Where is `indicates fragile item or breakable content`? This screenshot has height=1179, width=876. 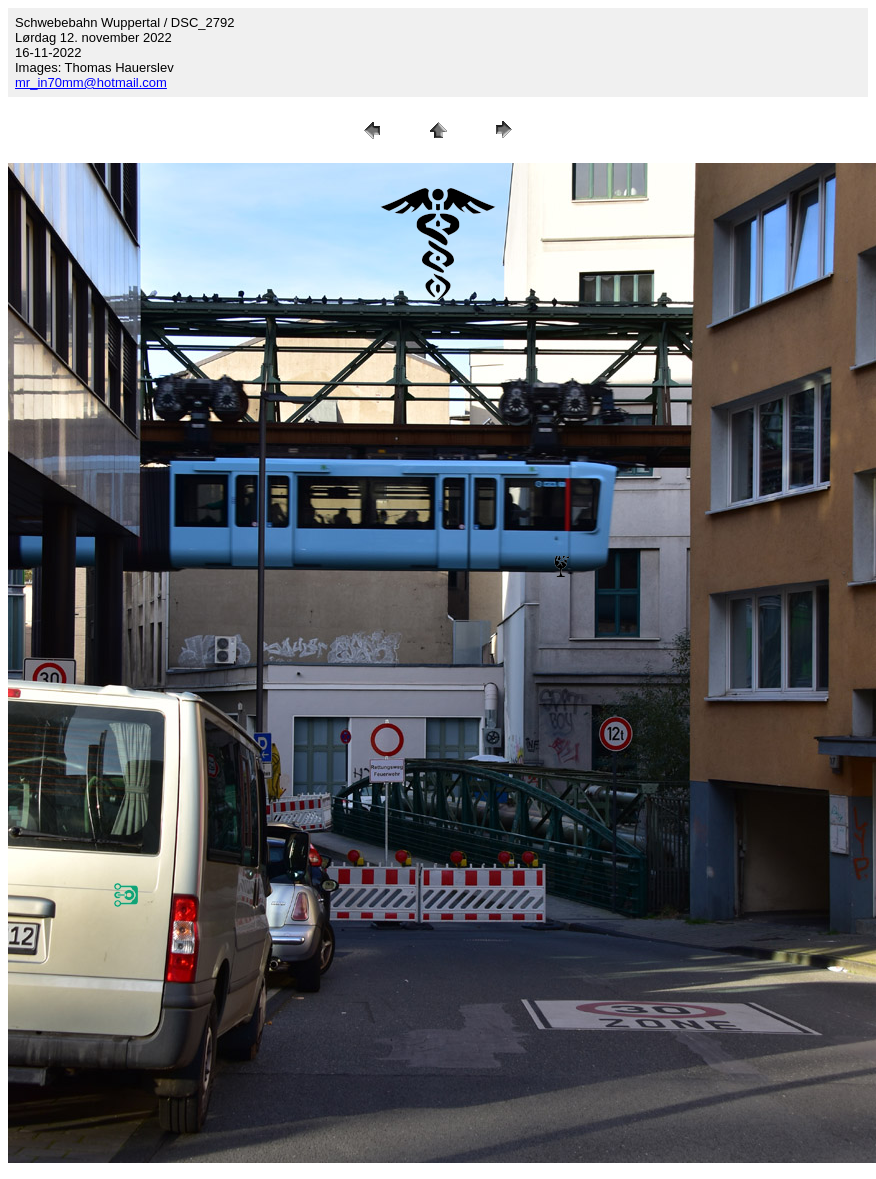
indicates fragile item or breakable content is located at coordinates (560, 566).